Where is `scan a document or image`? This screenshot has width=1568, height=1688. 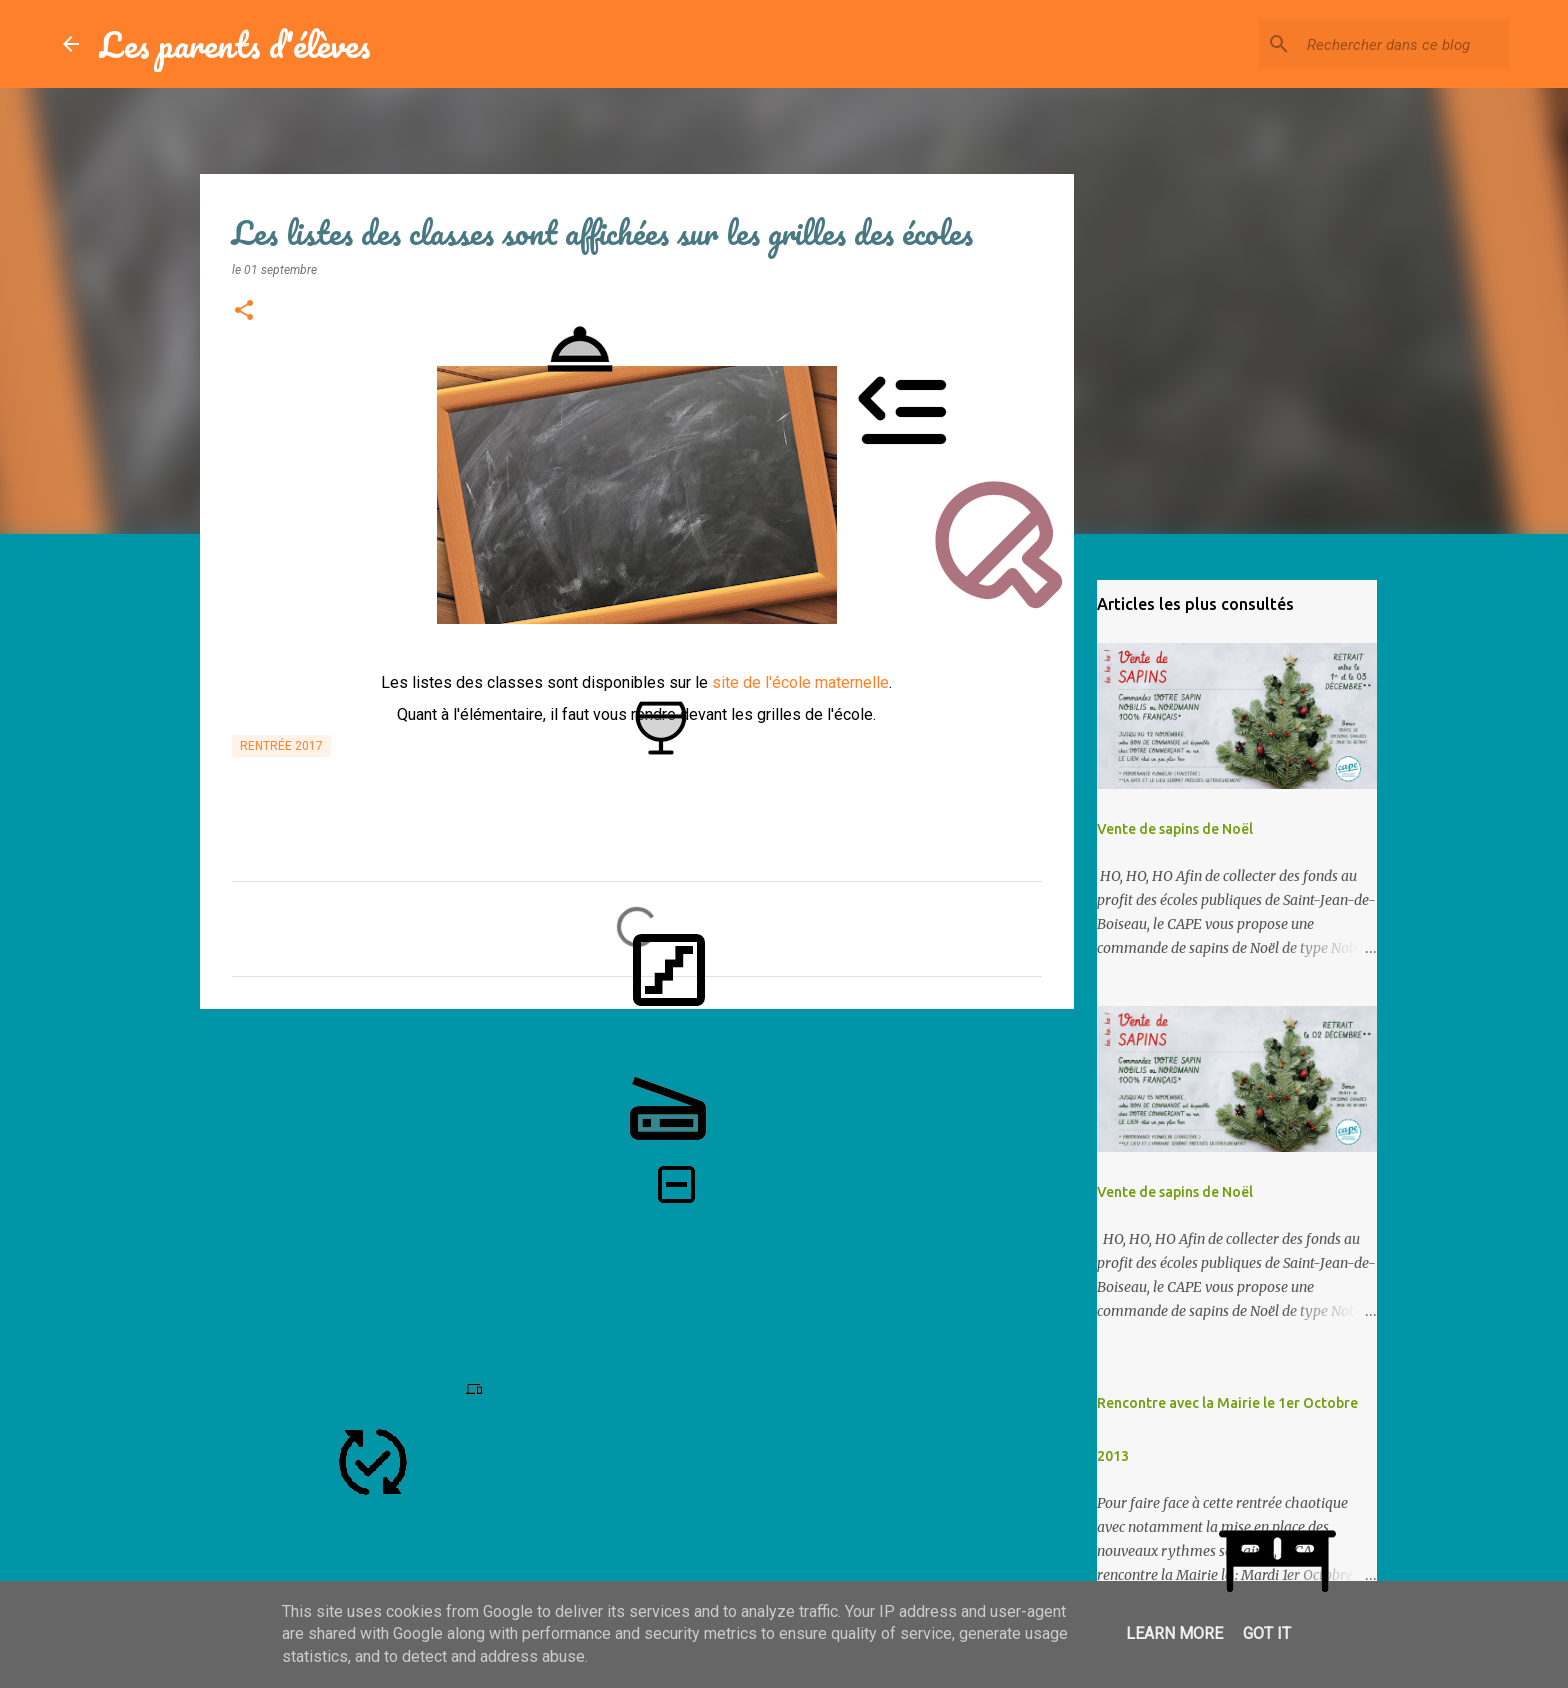 scan a document or image is located at coordinates (668, 1106).